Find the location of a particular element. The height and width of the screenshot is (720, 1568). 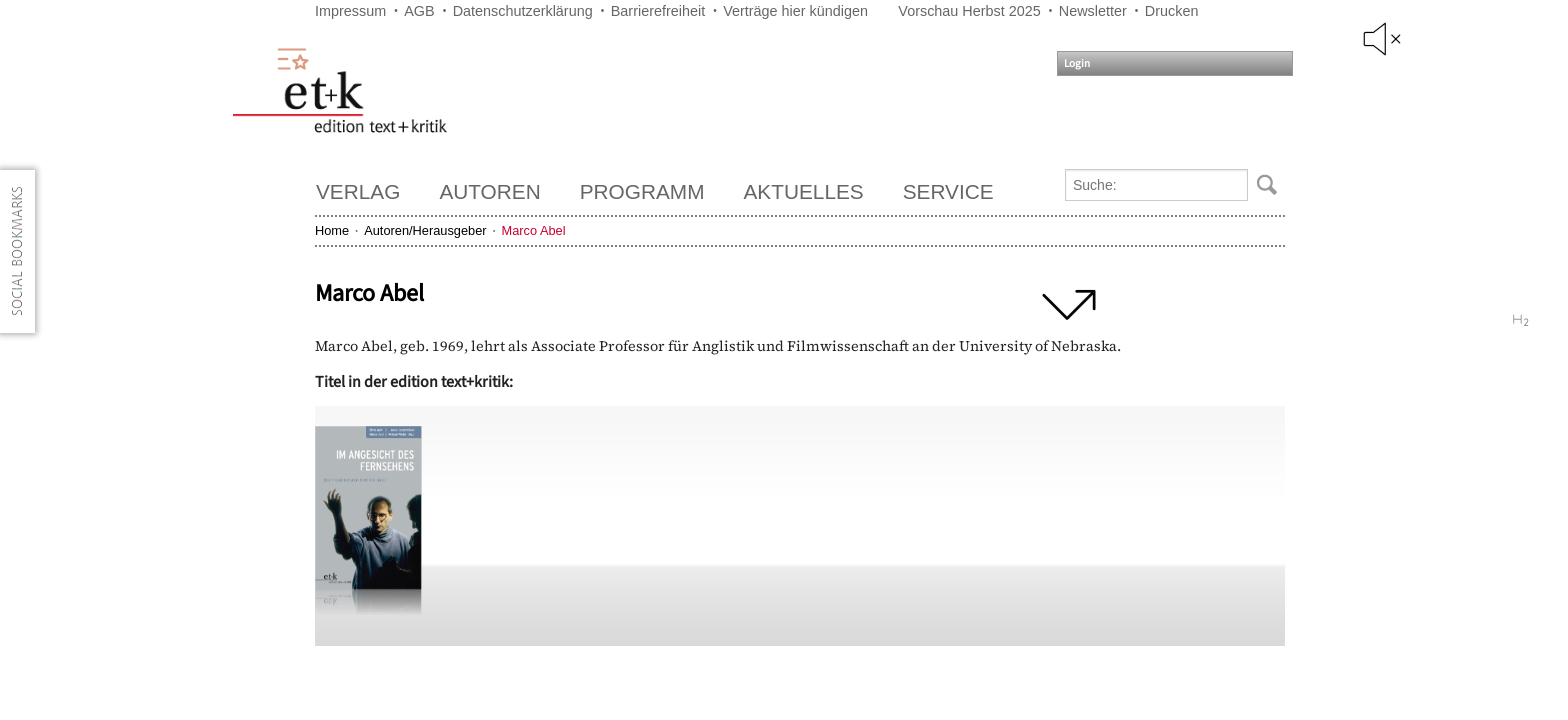

format text as heading level 2 is located at coordinates (1520, 320).